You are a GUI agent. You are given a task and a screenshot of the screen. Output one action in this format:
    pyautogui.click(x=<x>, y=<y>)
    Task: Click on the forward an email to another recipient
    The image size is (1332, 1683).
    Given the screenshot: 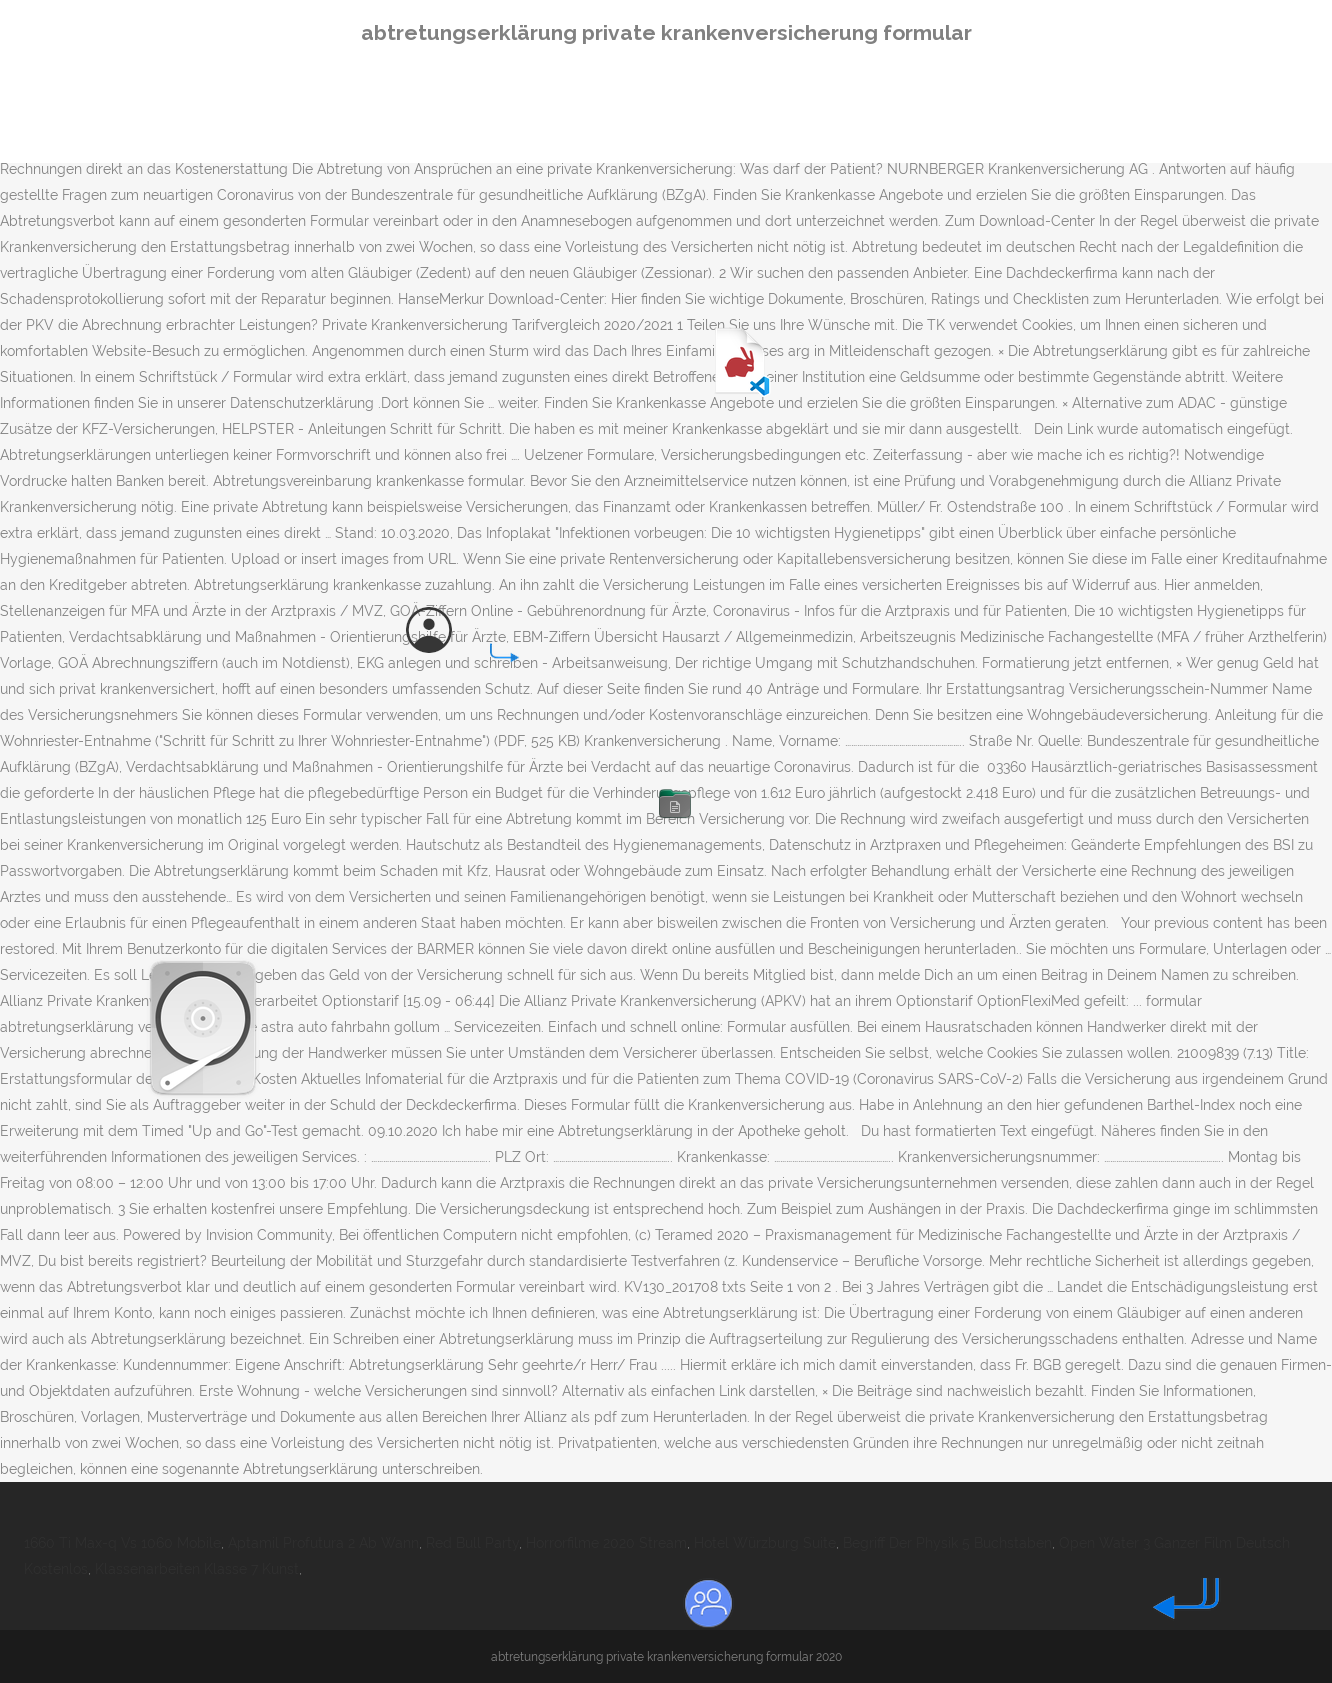 What is the action you would take?
    pyautogui.click(x=505, y=651)
    